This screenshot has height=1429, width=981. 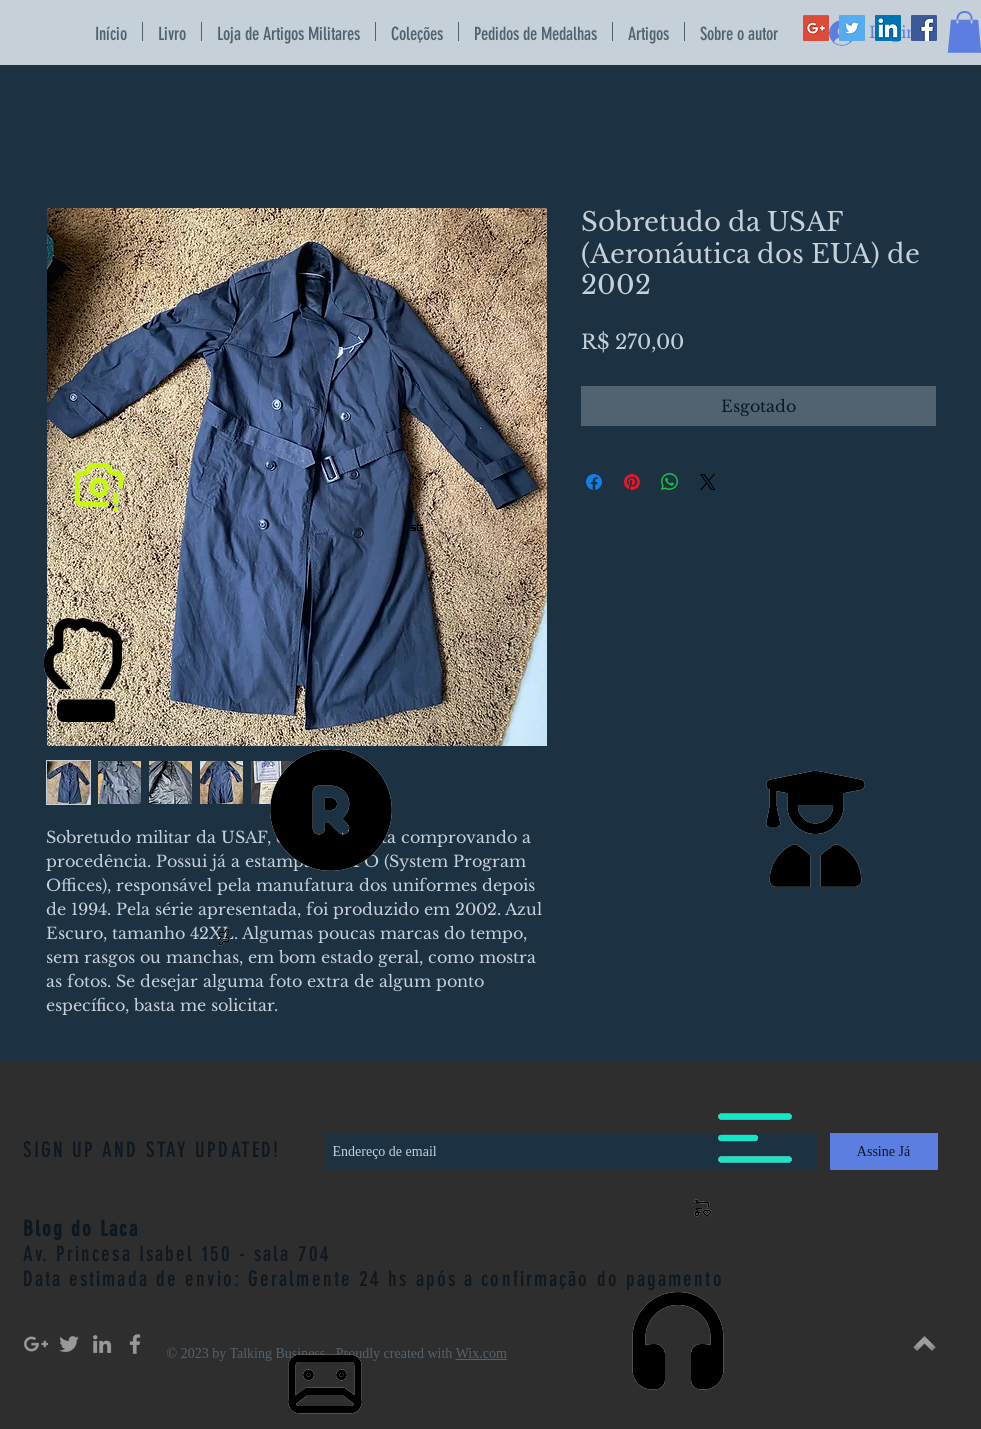 I want to click on open navigation menu, so click(x=755, y=1138).